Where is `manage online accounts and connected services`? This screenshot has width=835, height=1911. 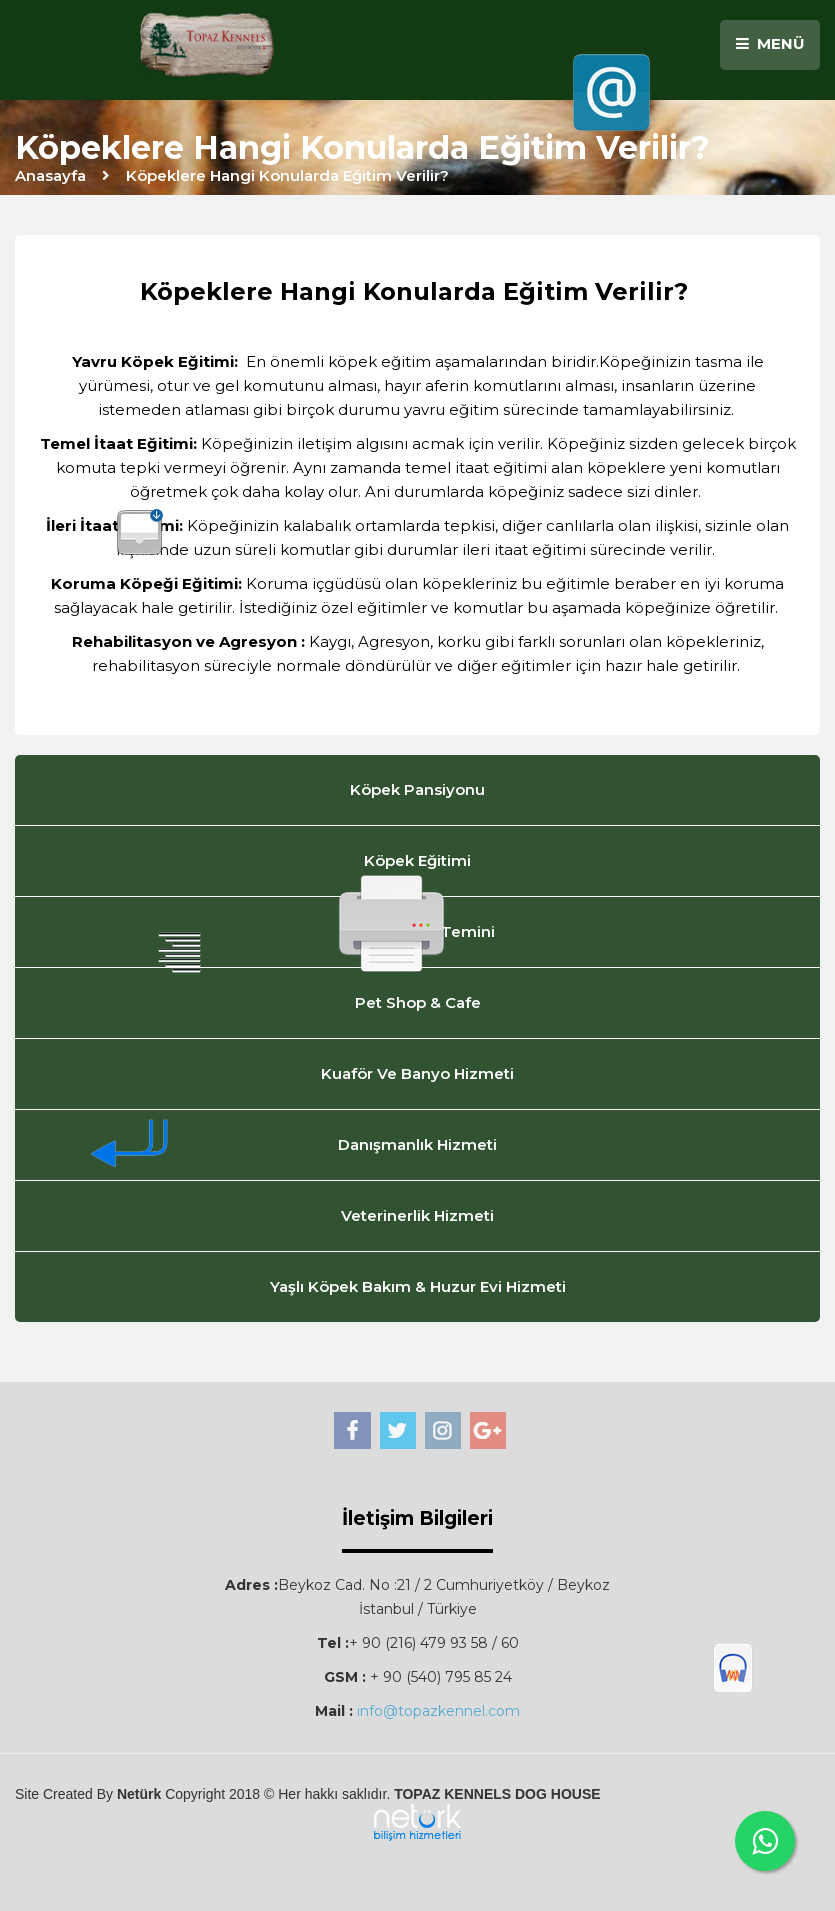 manage online accounts and connected services is located at coordinates (611, 92).